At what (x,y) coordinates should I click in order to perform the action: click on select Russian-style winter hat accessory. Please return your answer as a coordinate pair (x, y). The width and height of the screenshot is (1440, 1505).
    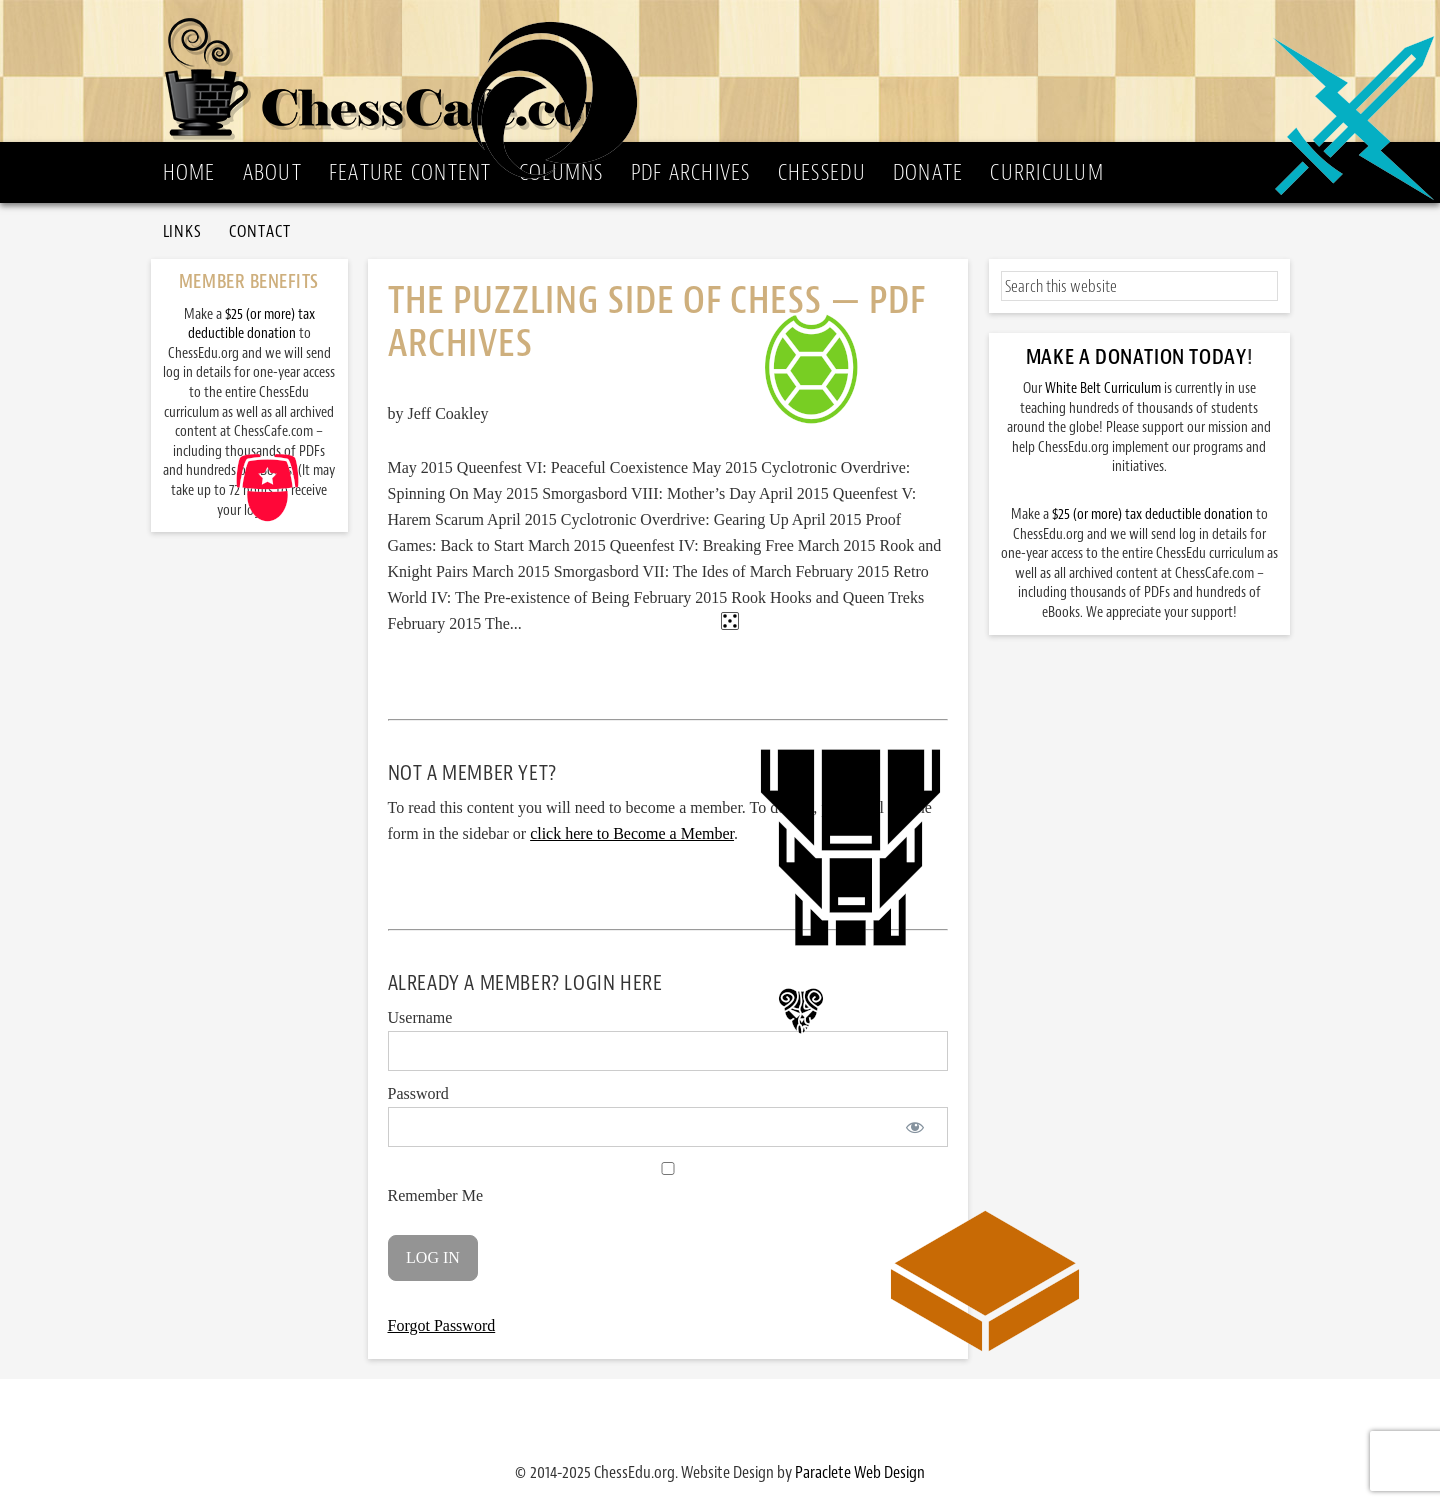
    Looking at the image, I should click on (267, 486).